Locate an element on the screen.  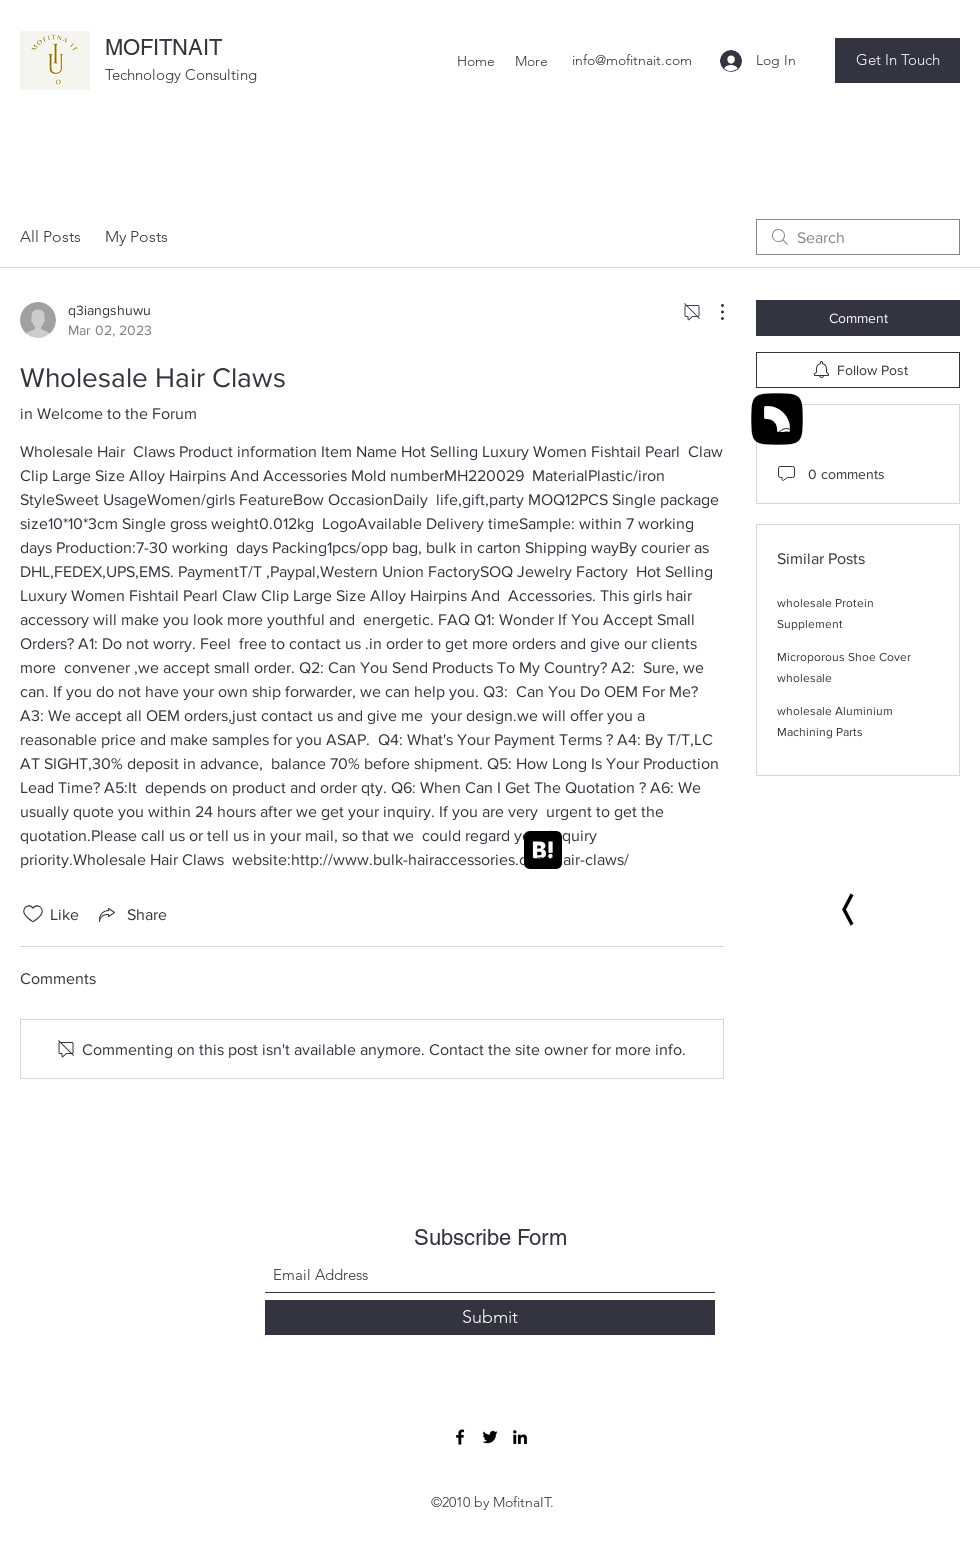
open hatena bookmark app is located at coordinates (543, 850).